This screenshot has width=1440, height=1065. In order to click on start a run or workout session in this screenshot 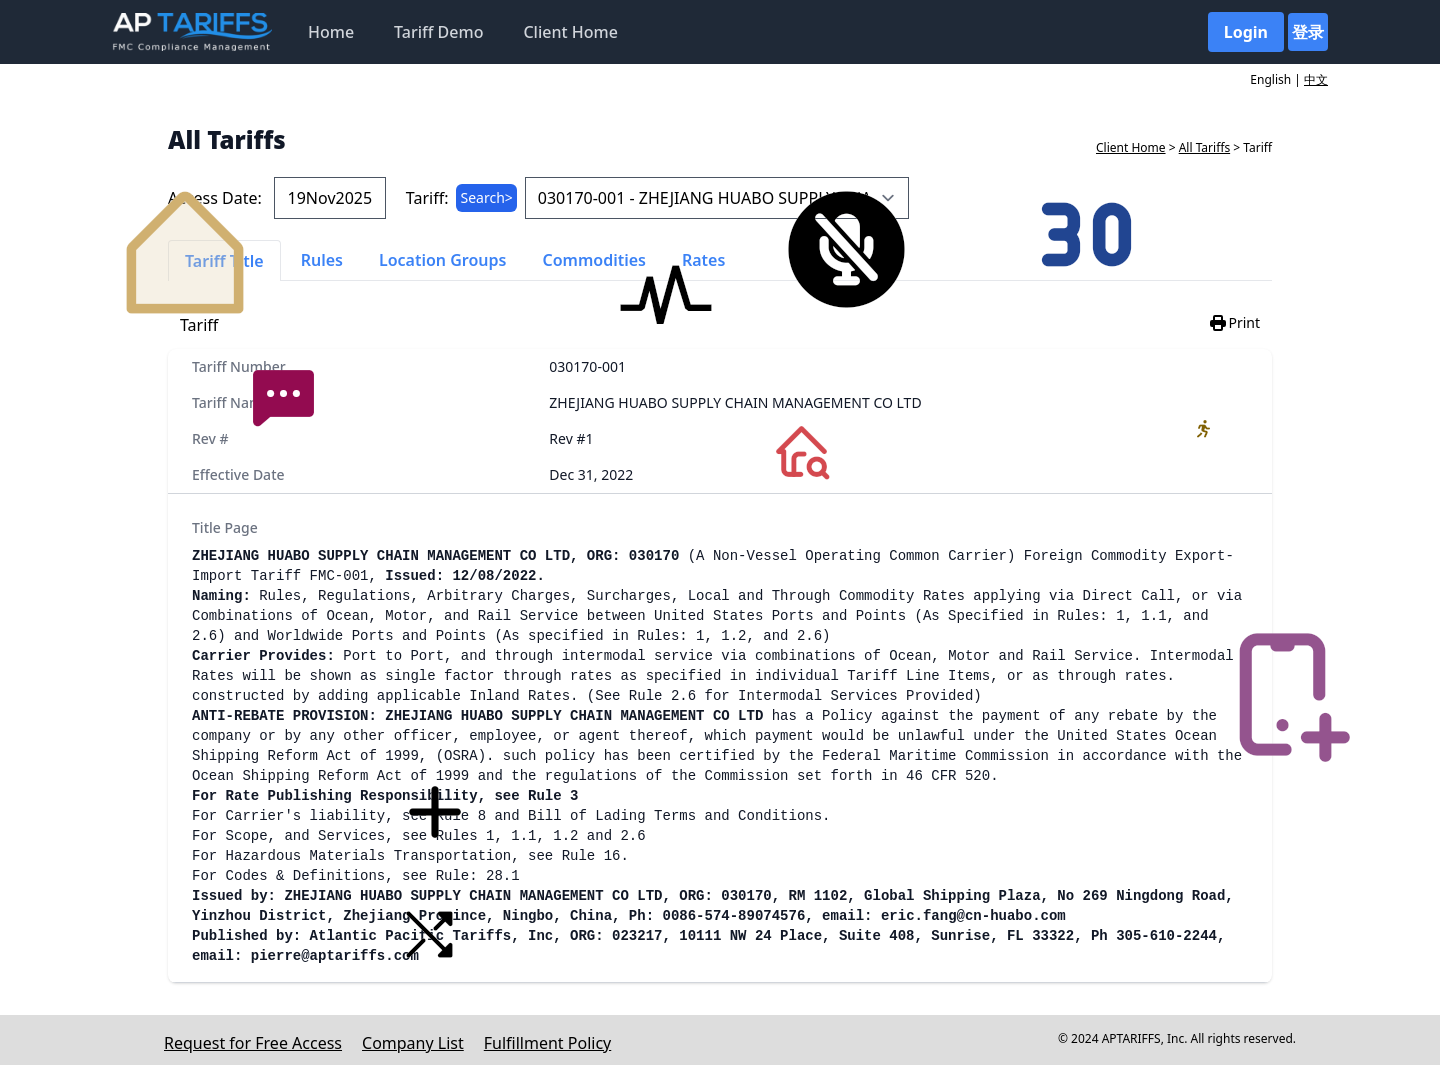, I will do `click(1204, 429)`.